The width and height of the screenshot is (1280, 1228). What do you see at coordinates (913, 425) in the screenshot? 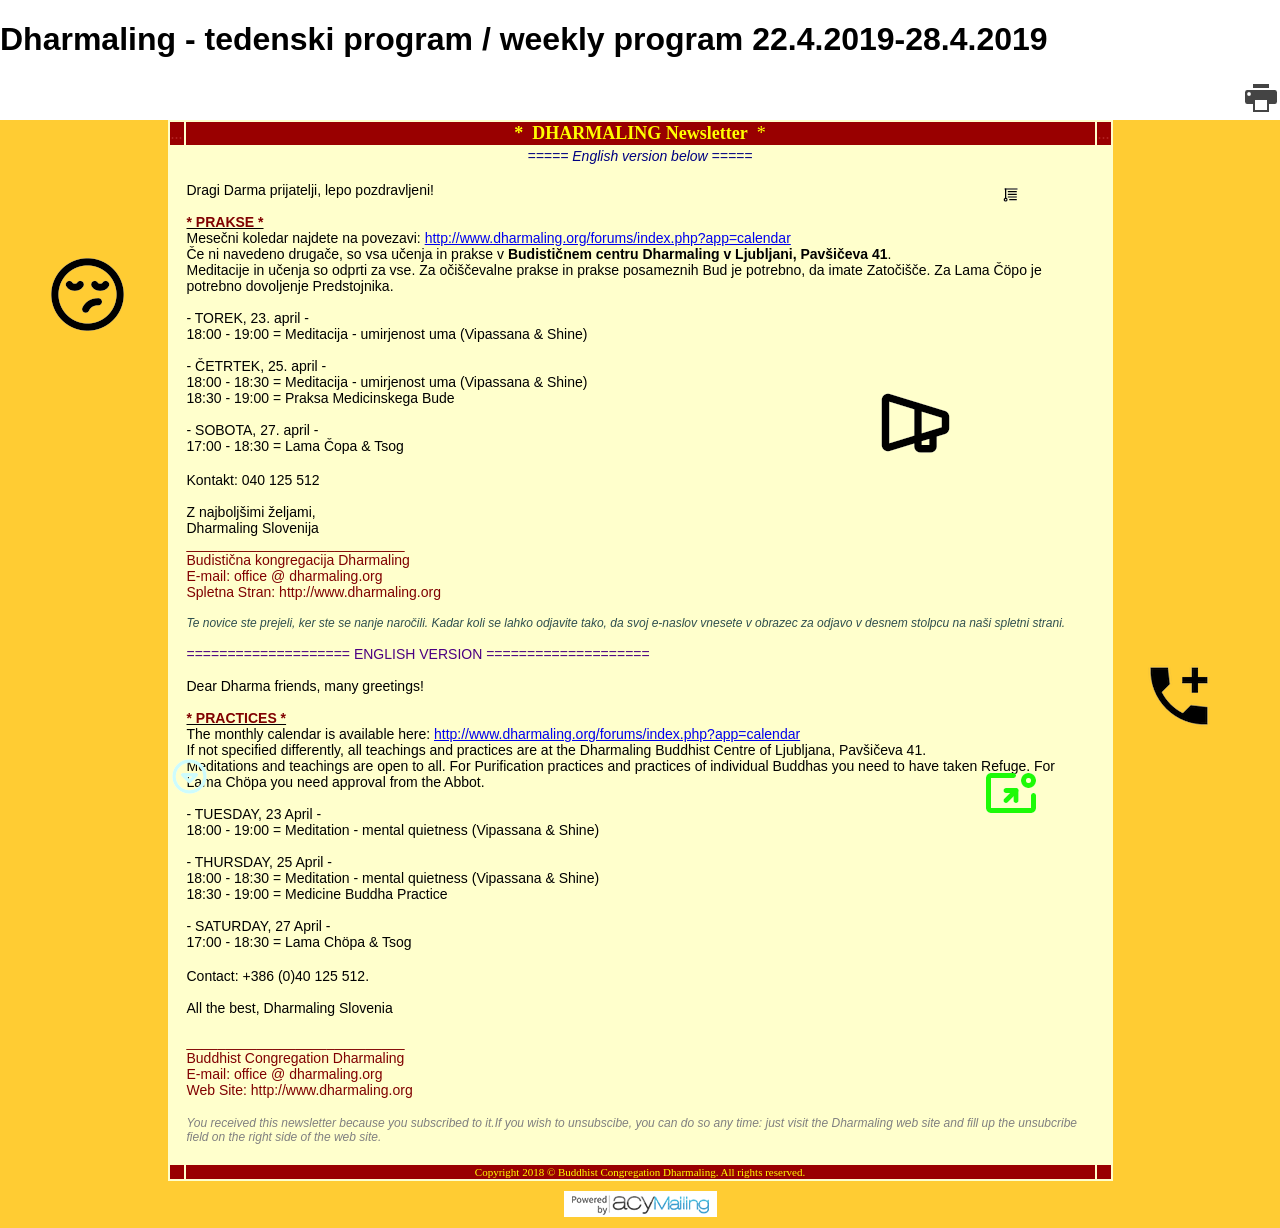
I see `make an announcement or broadcast` at bounding box center [913, 425].